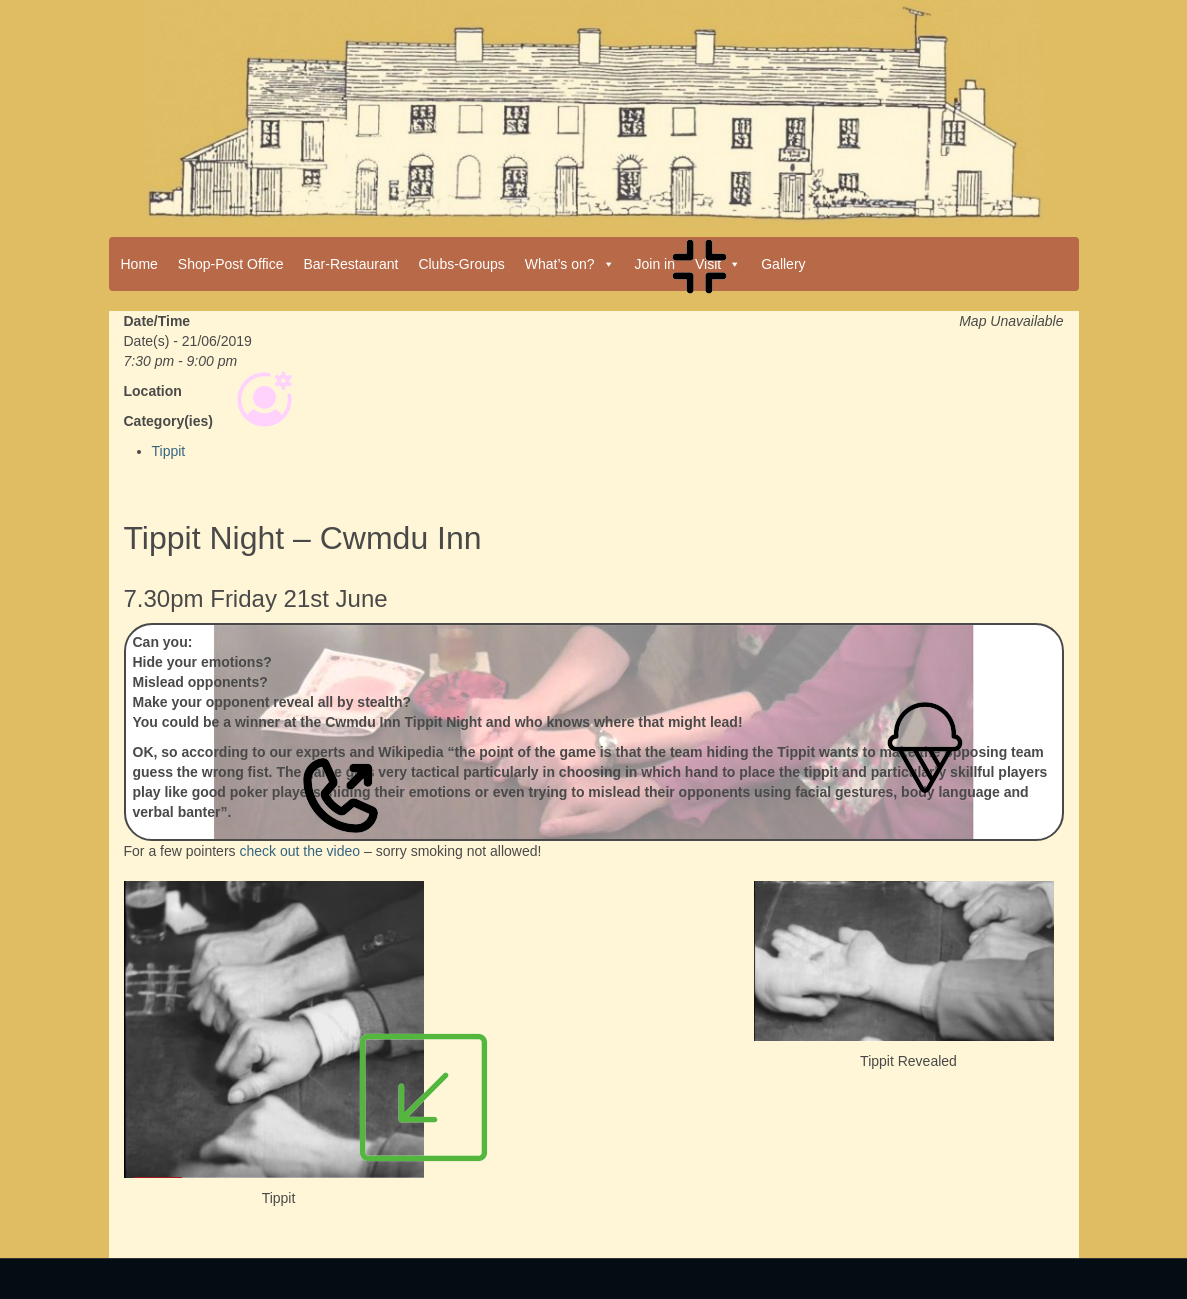 The width and height of the screenshot is (1187, 1299). I want to click on browse desserts or frozen treats category, so click(925, 746).